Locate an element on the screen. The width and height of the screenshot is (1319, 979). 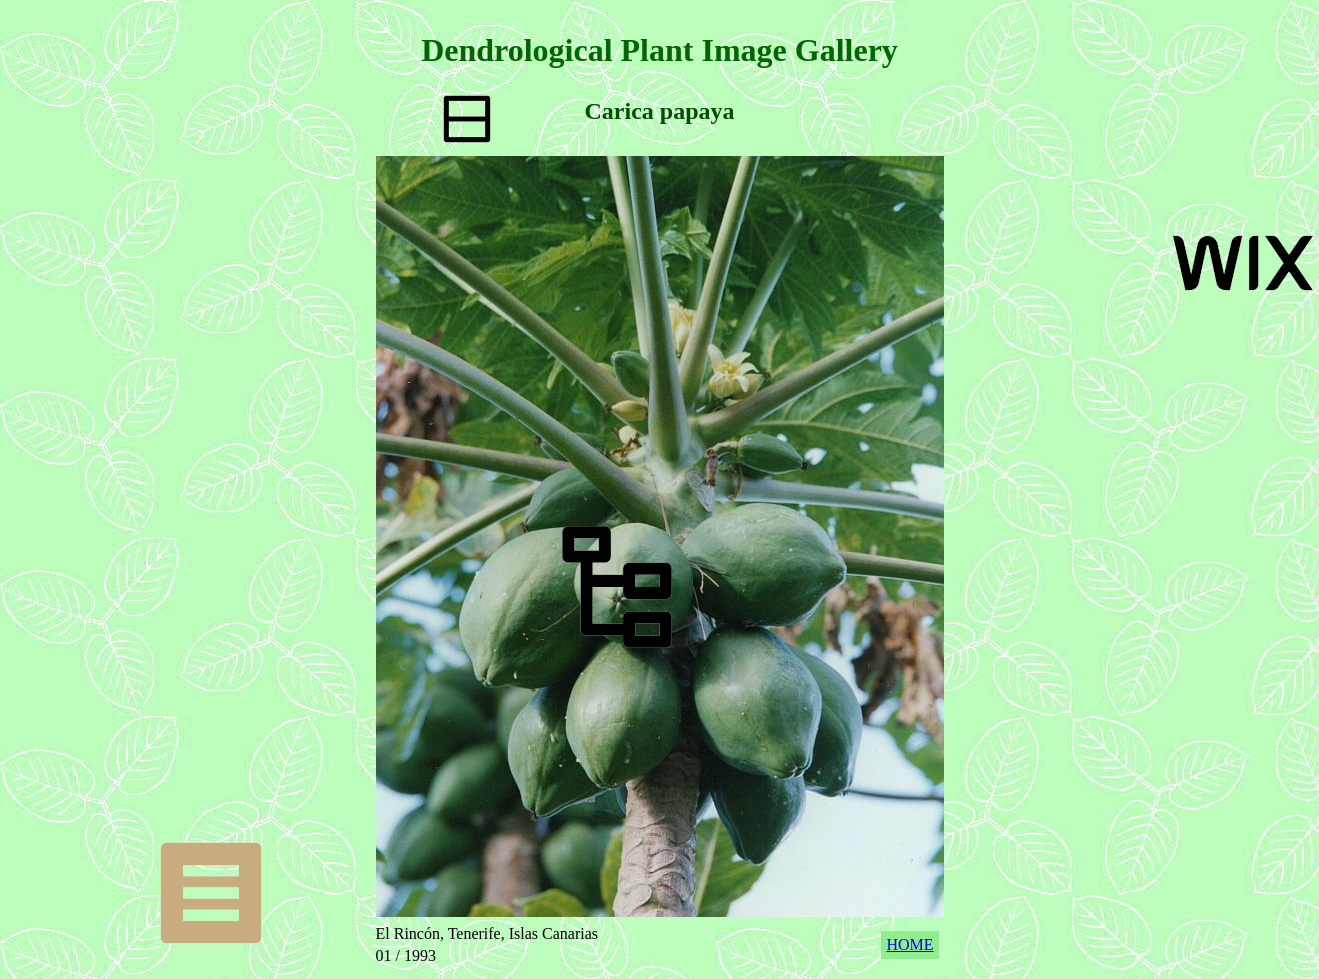
switch to horizontal layout view is located at coordinates (211, 893).